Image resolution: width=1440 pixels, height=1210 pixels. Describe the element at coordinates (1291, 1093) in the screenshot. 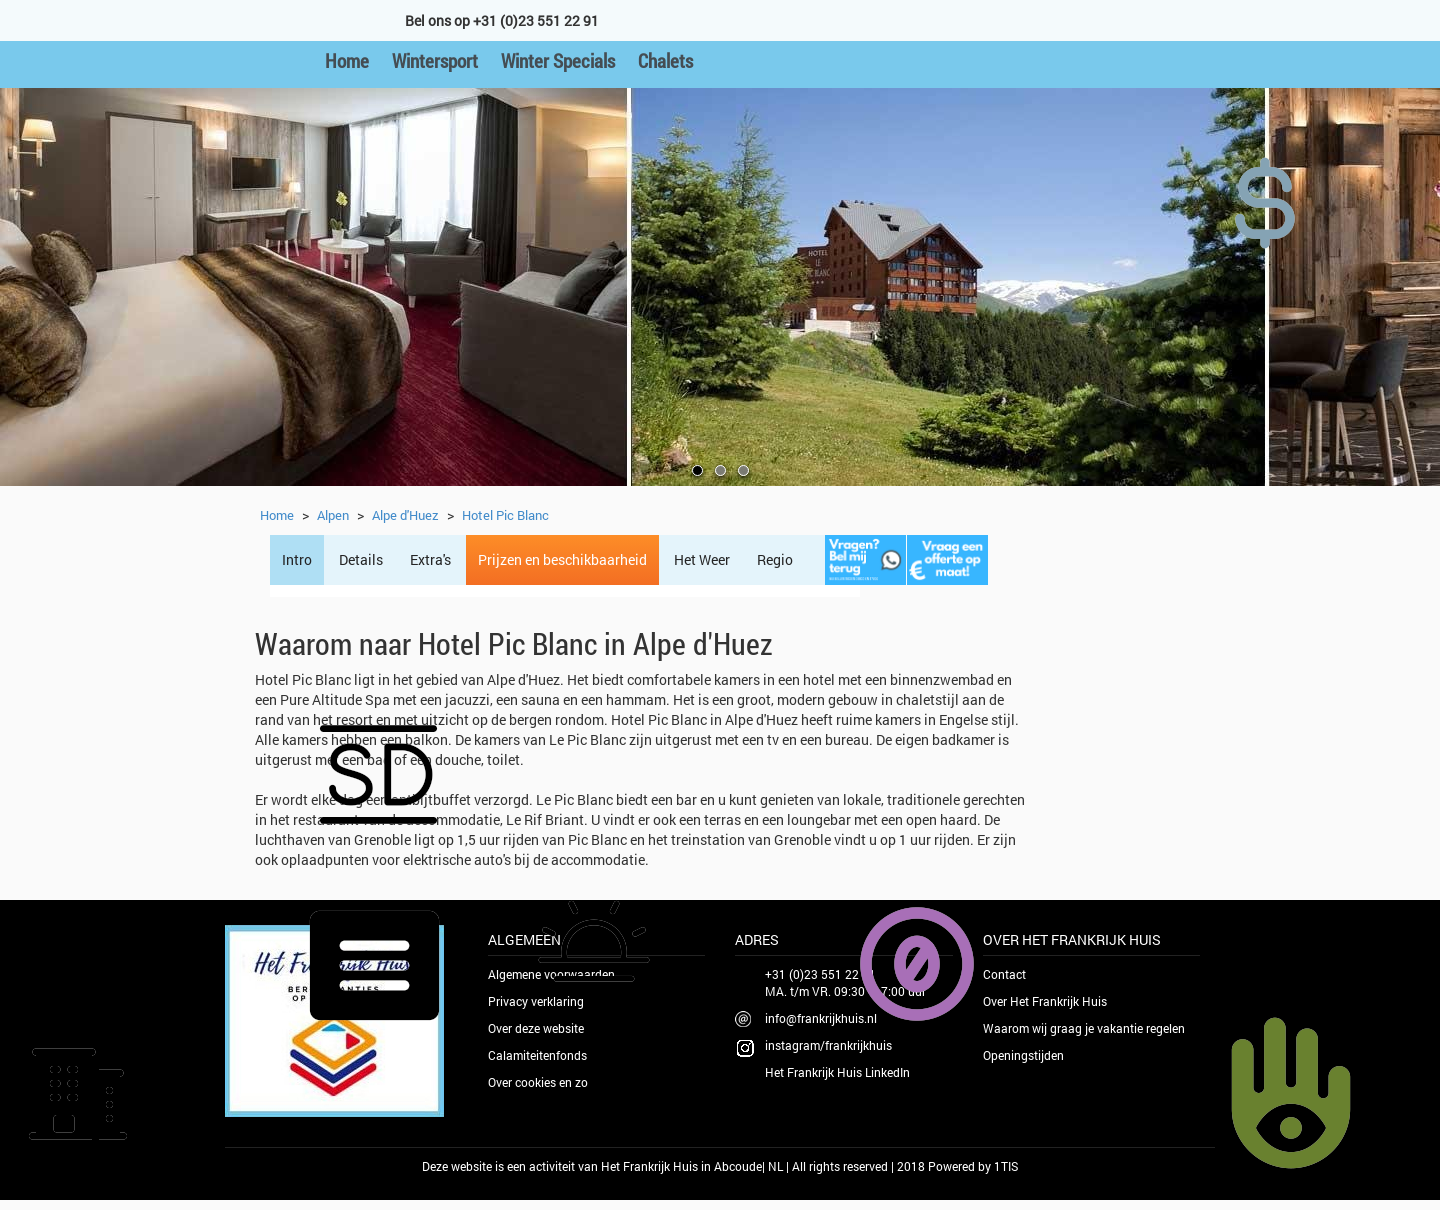

I see `access hand tracking or gesture recognition settings` at that location.